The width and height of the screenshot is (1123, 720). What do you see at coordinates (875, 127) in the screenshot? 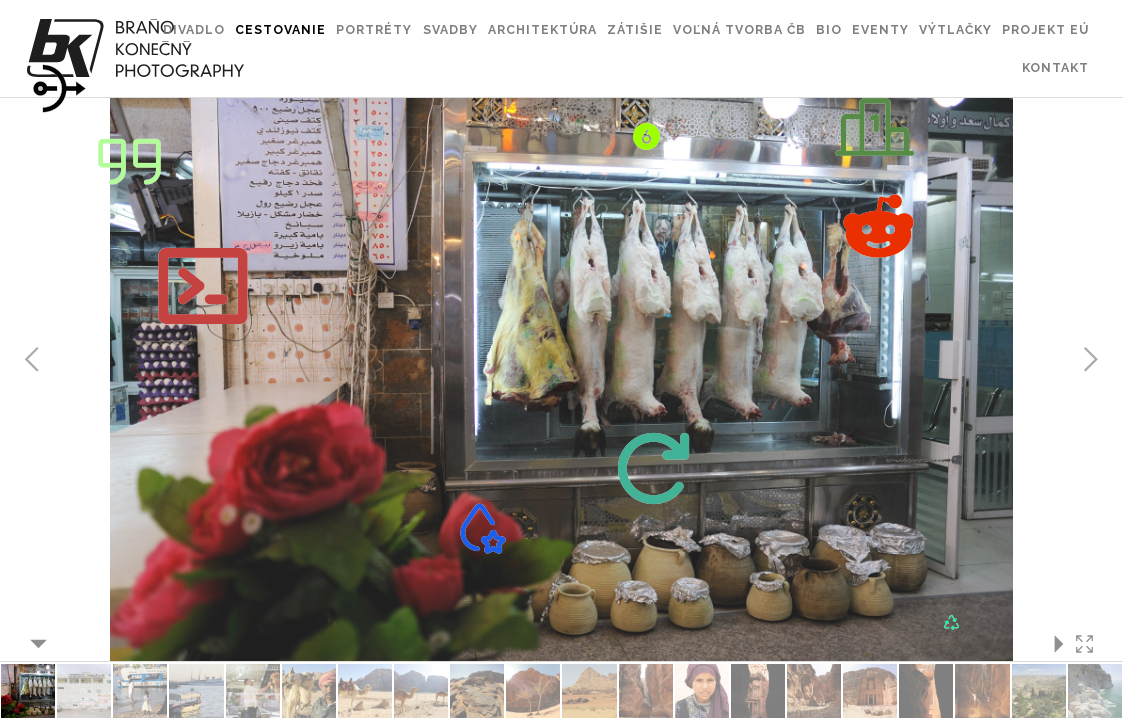
I see `view leaderboard or rankings` at bounding box center [875, 127].